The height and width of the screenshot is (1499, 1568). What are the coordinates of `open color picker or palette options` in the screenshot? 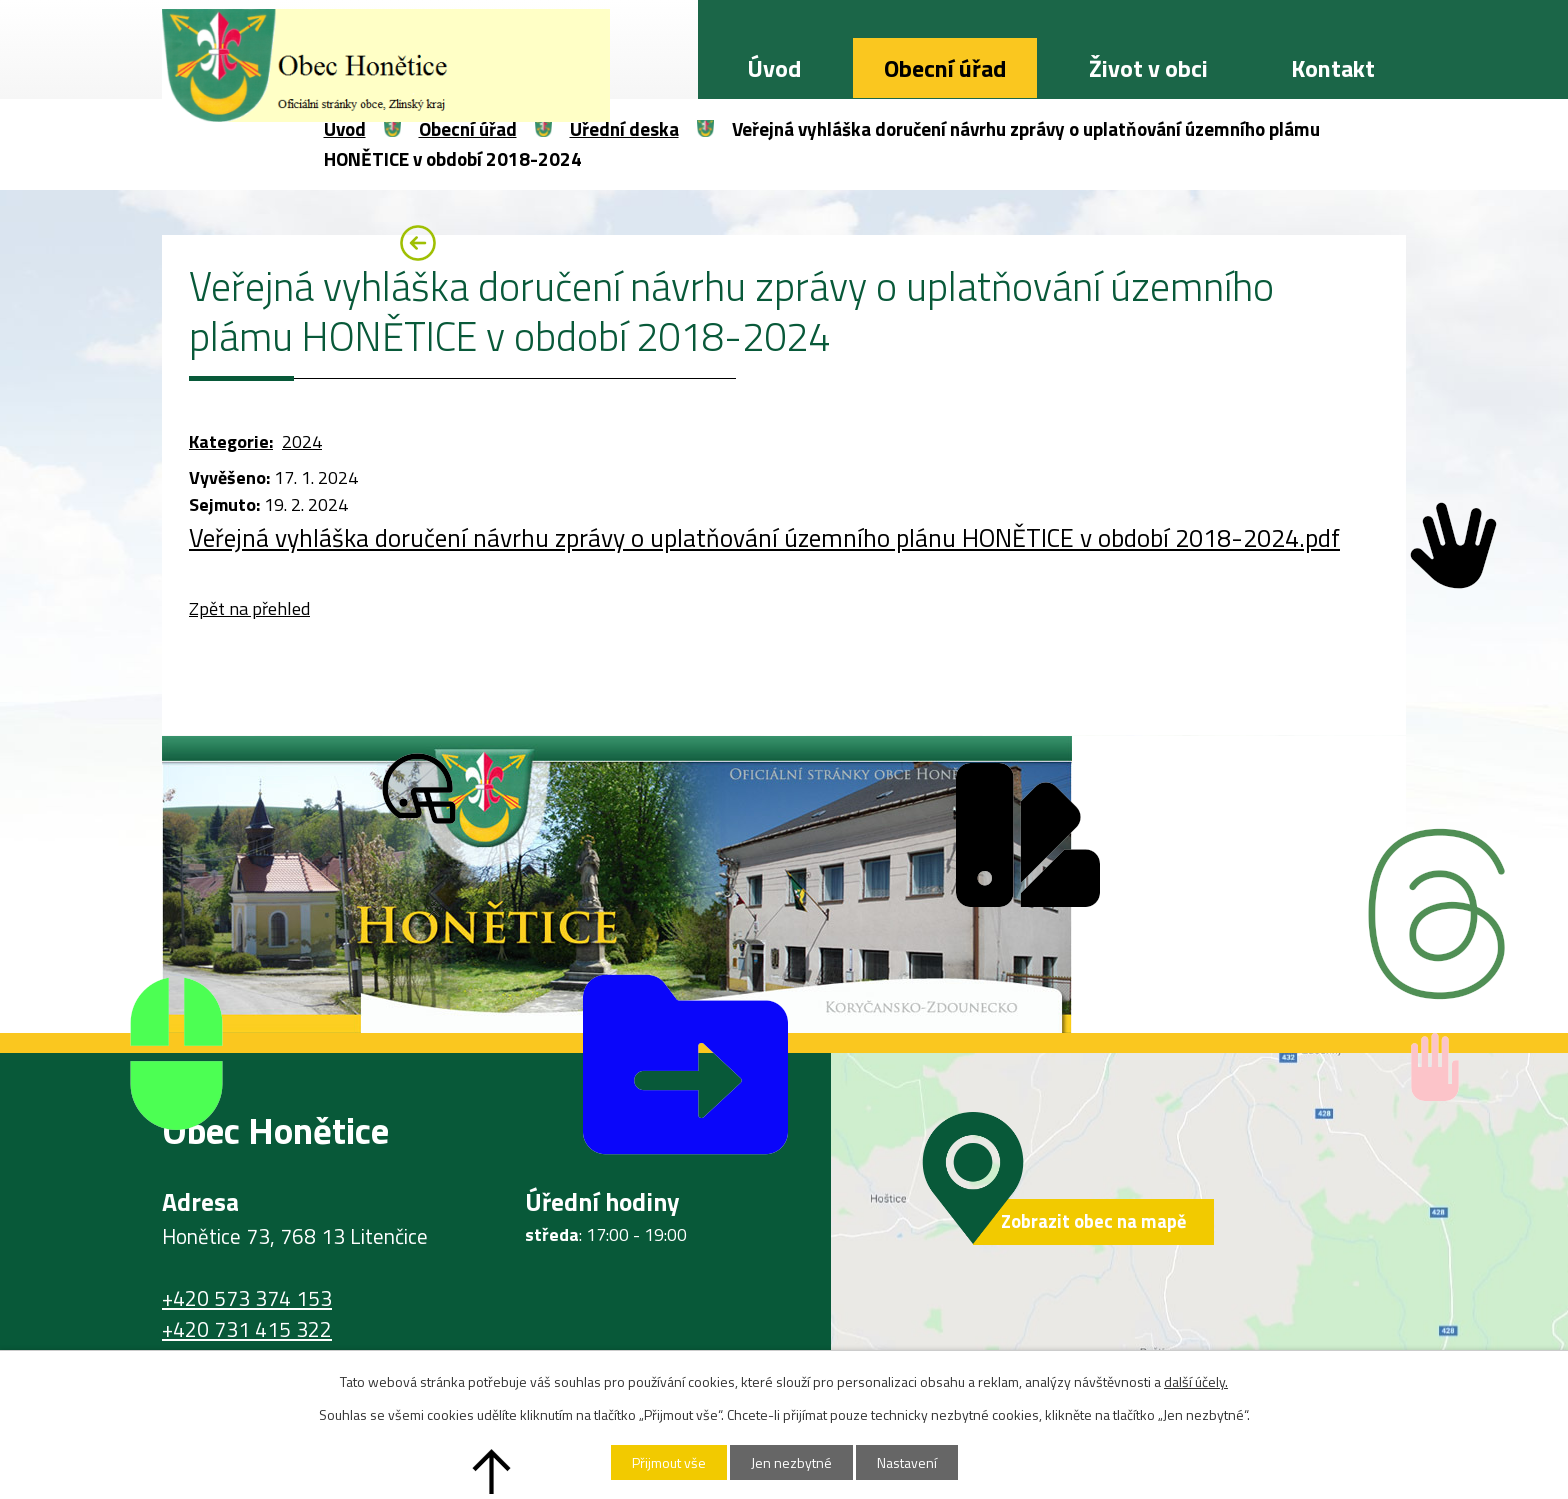 It's located at (1028, 835).